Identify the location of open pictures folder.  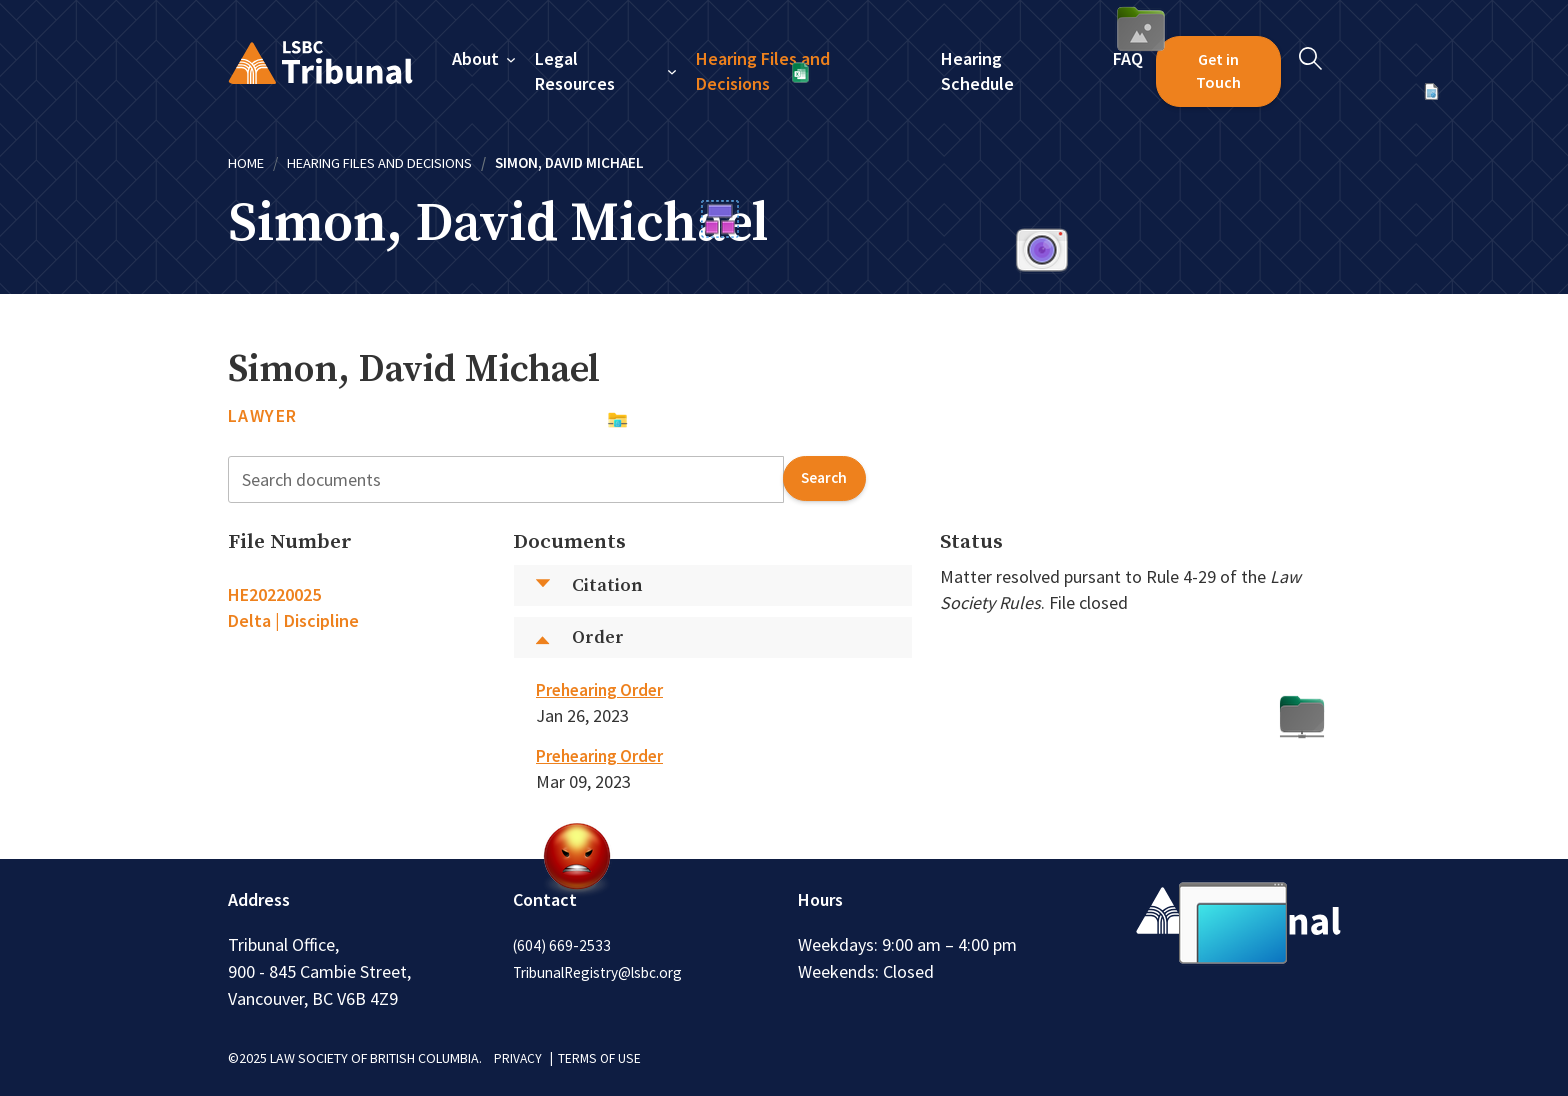
(1141, 29).